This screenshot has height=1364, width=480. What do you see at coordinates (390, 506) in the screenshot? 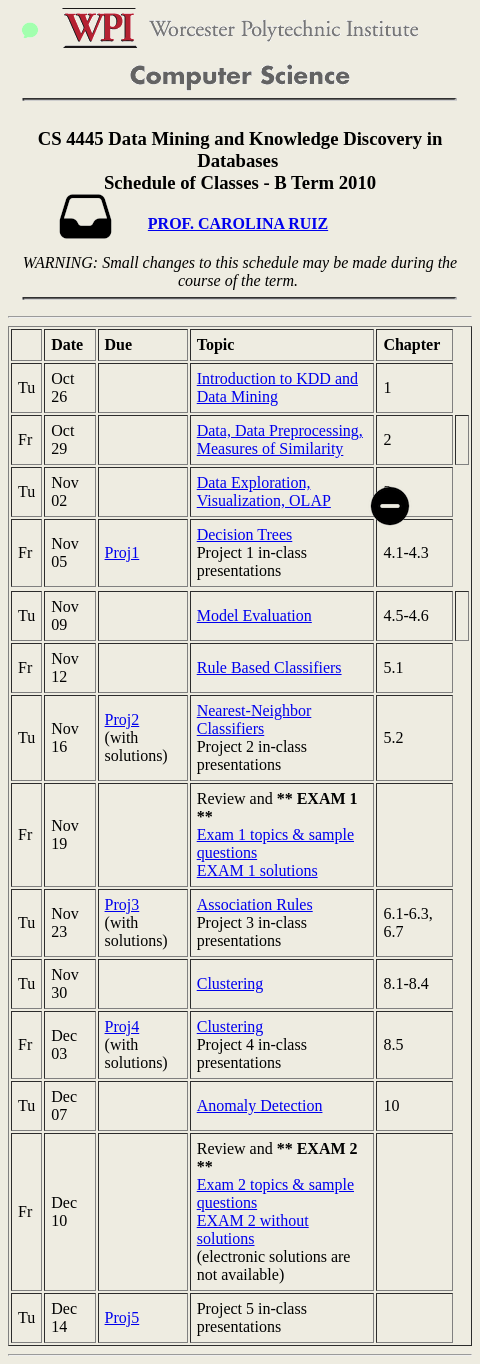
I see `remove an item from a list` at bounding box center [390, 506].